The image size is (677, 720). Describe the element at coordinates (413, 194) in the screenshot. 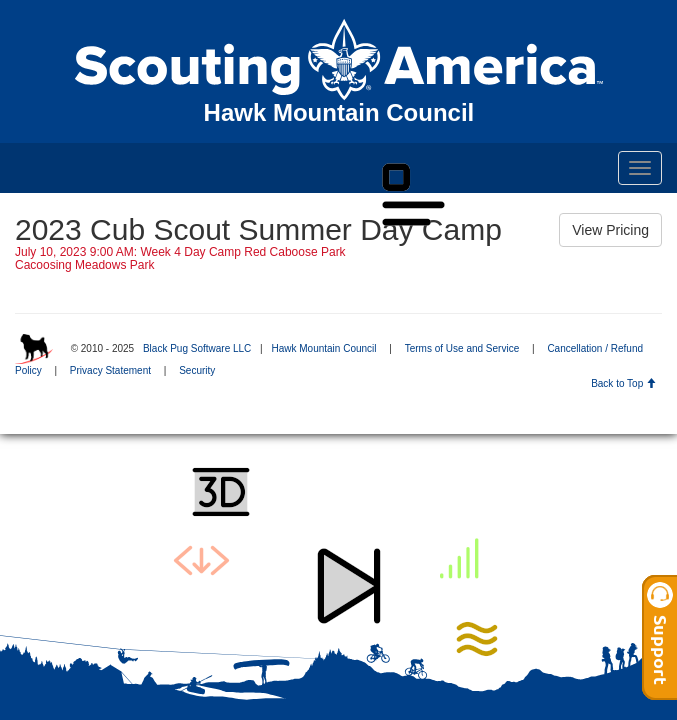

I see `add a caption to an image or media` at that location.